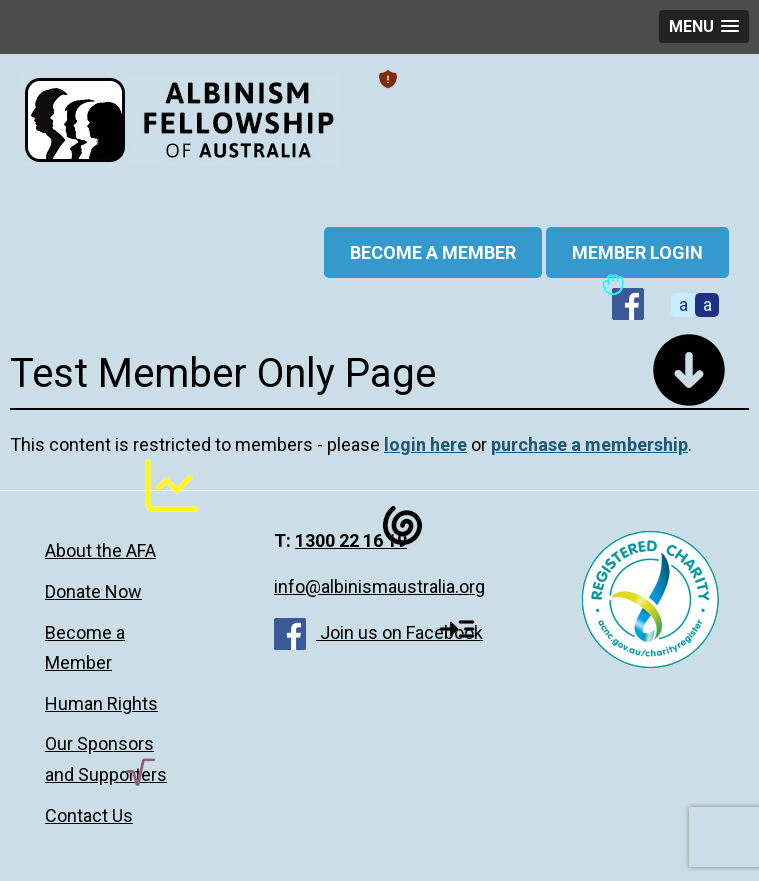 The image size is (759, 881). What do you see at coordinates (388, 79) in the screenshot?
I see `security warning or alert detected` at bounding box center [388, 79].